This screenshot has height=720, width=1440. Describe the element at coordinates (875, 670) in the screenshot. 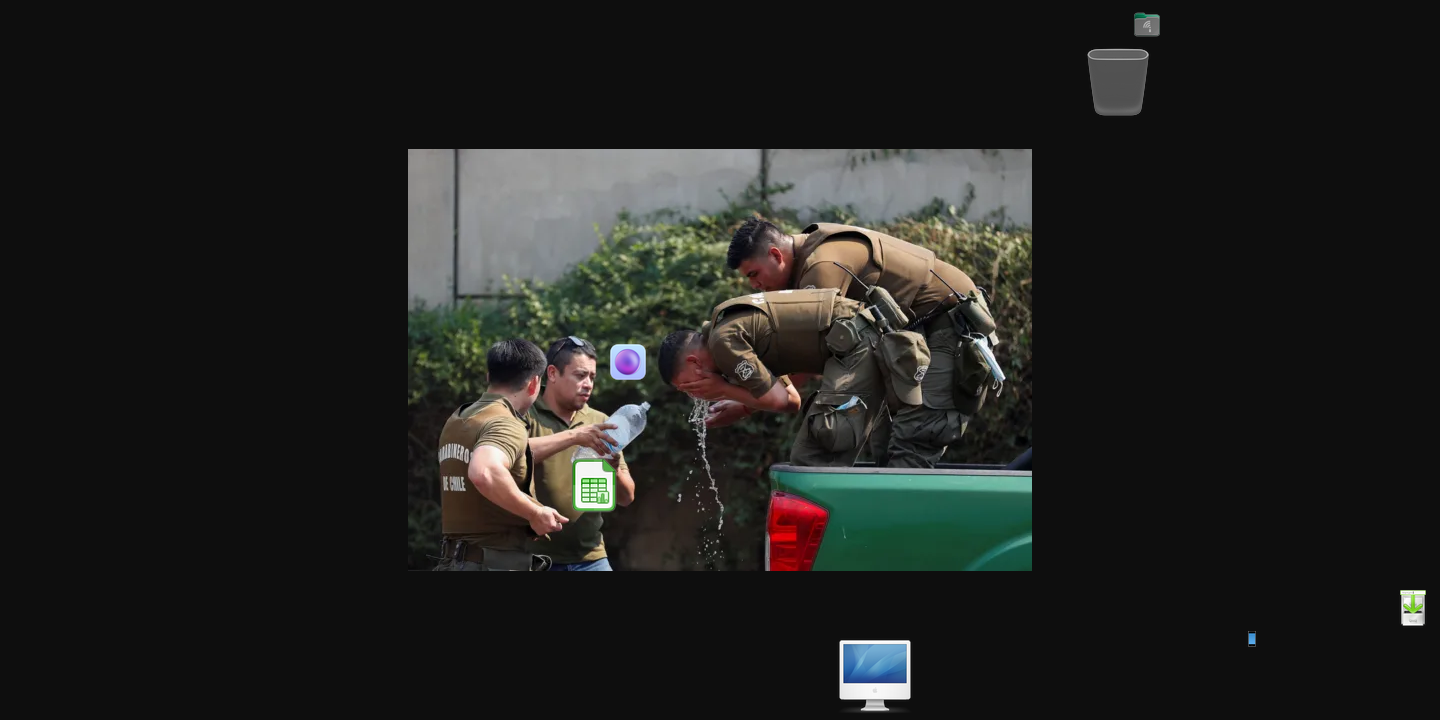

I see `represents a connected iMac G5 desktop computer` at that location.